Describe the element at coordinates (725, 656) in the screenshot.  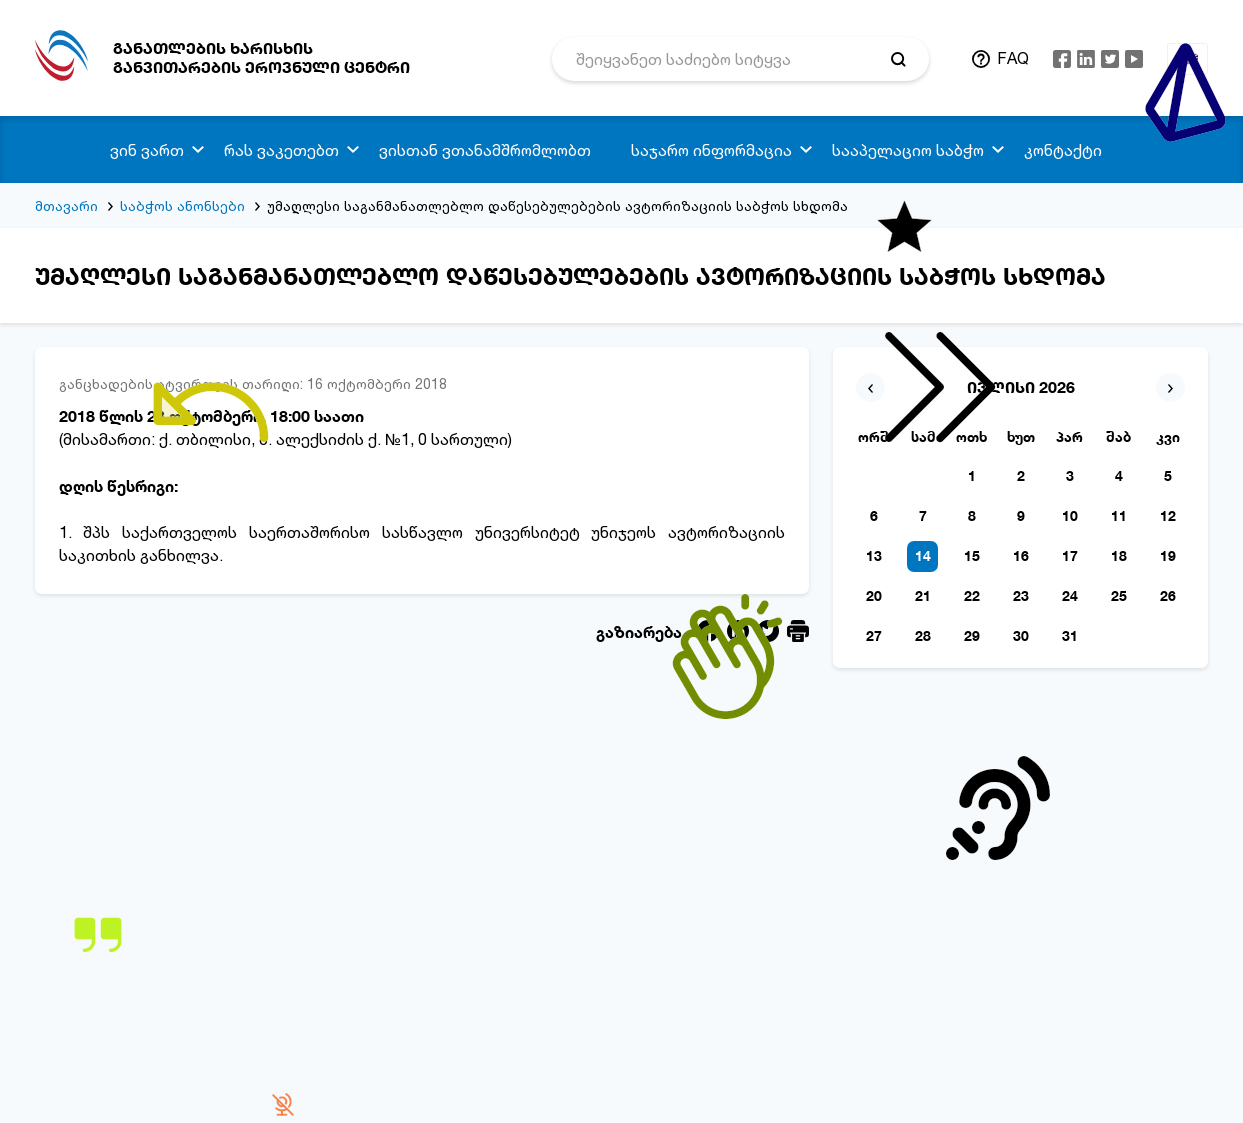
I see `applaud or show appreciation` at that location.